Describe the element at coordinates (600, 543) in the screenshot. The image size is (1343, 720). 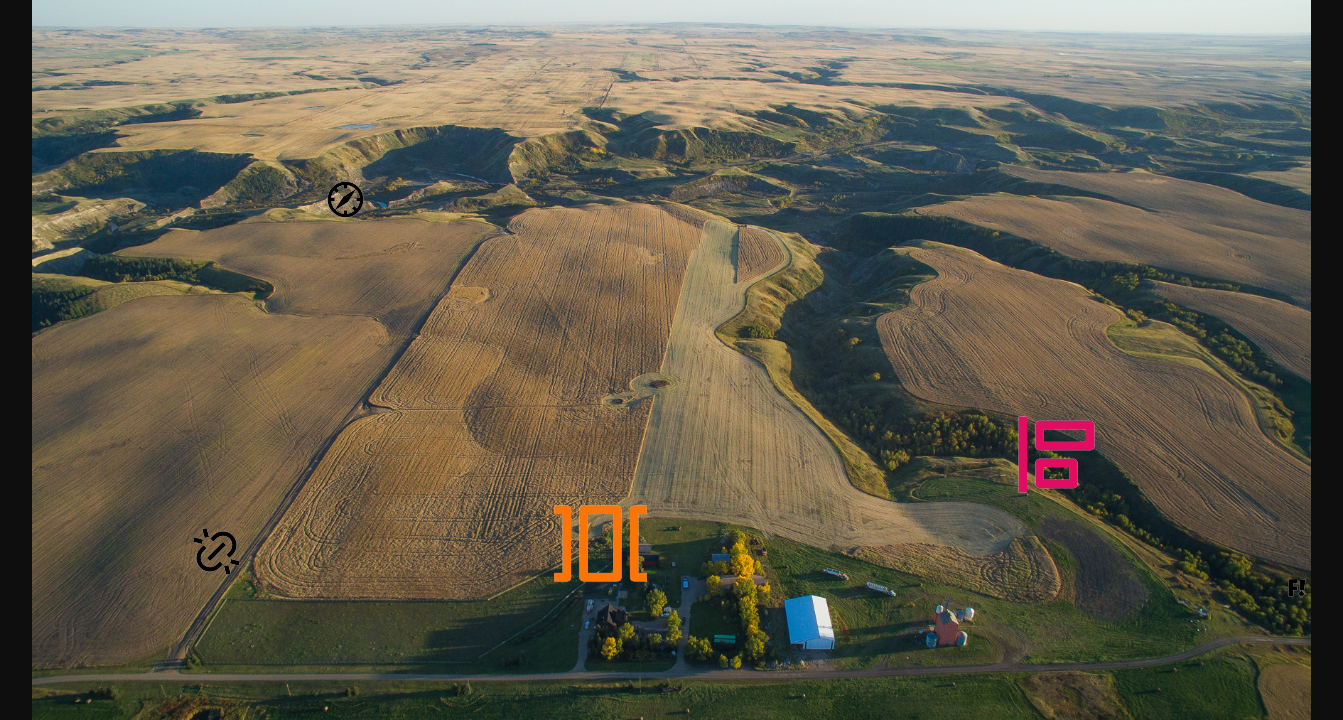
I see `switch to carousel view mode` at that location.